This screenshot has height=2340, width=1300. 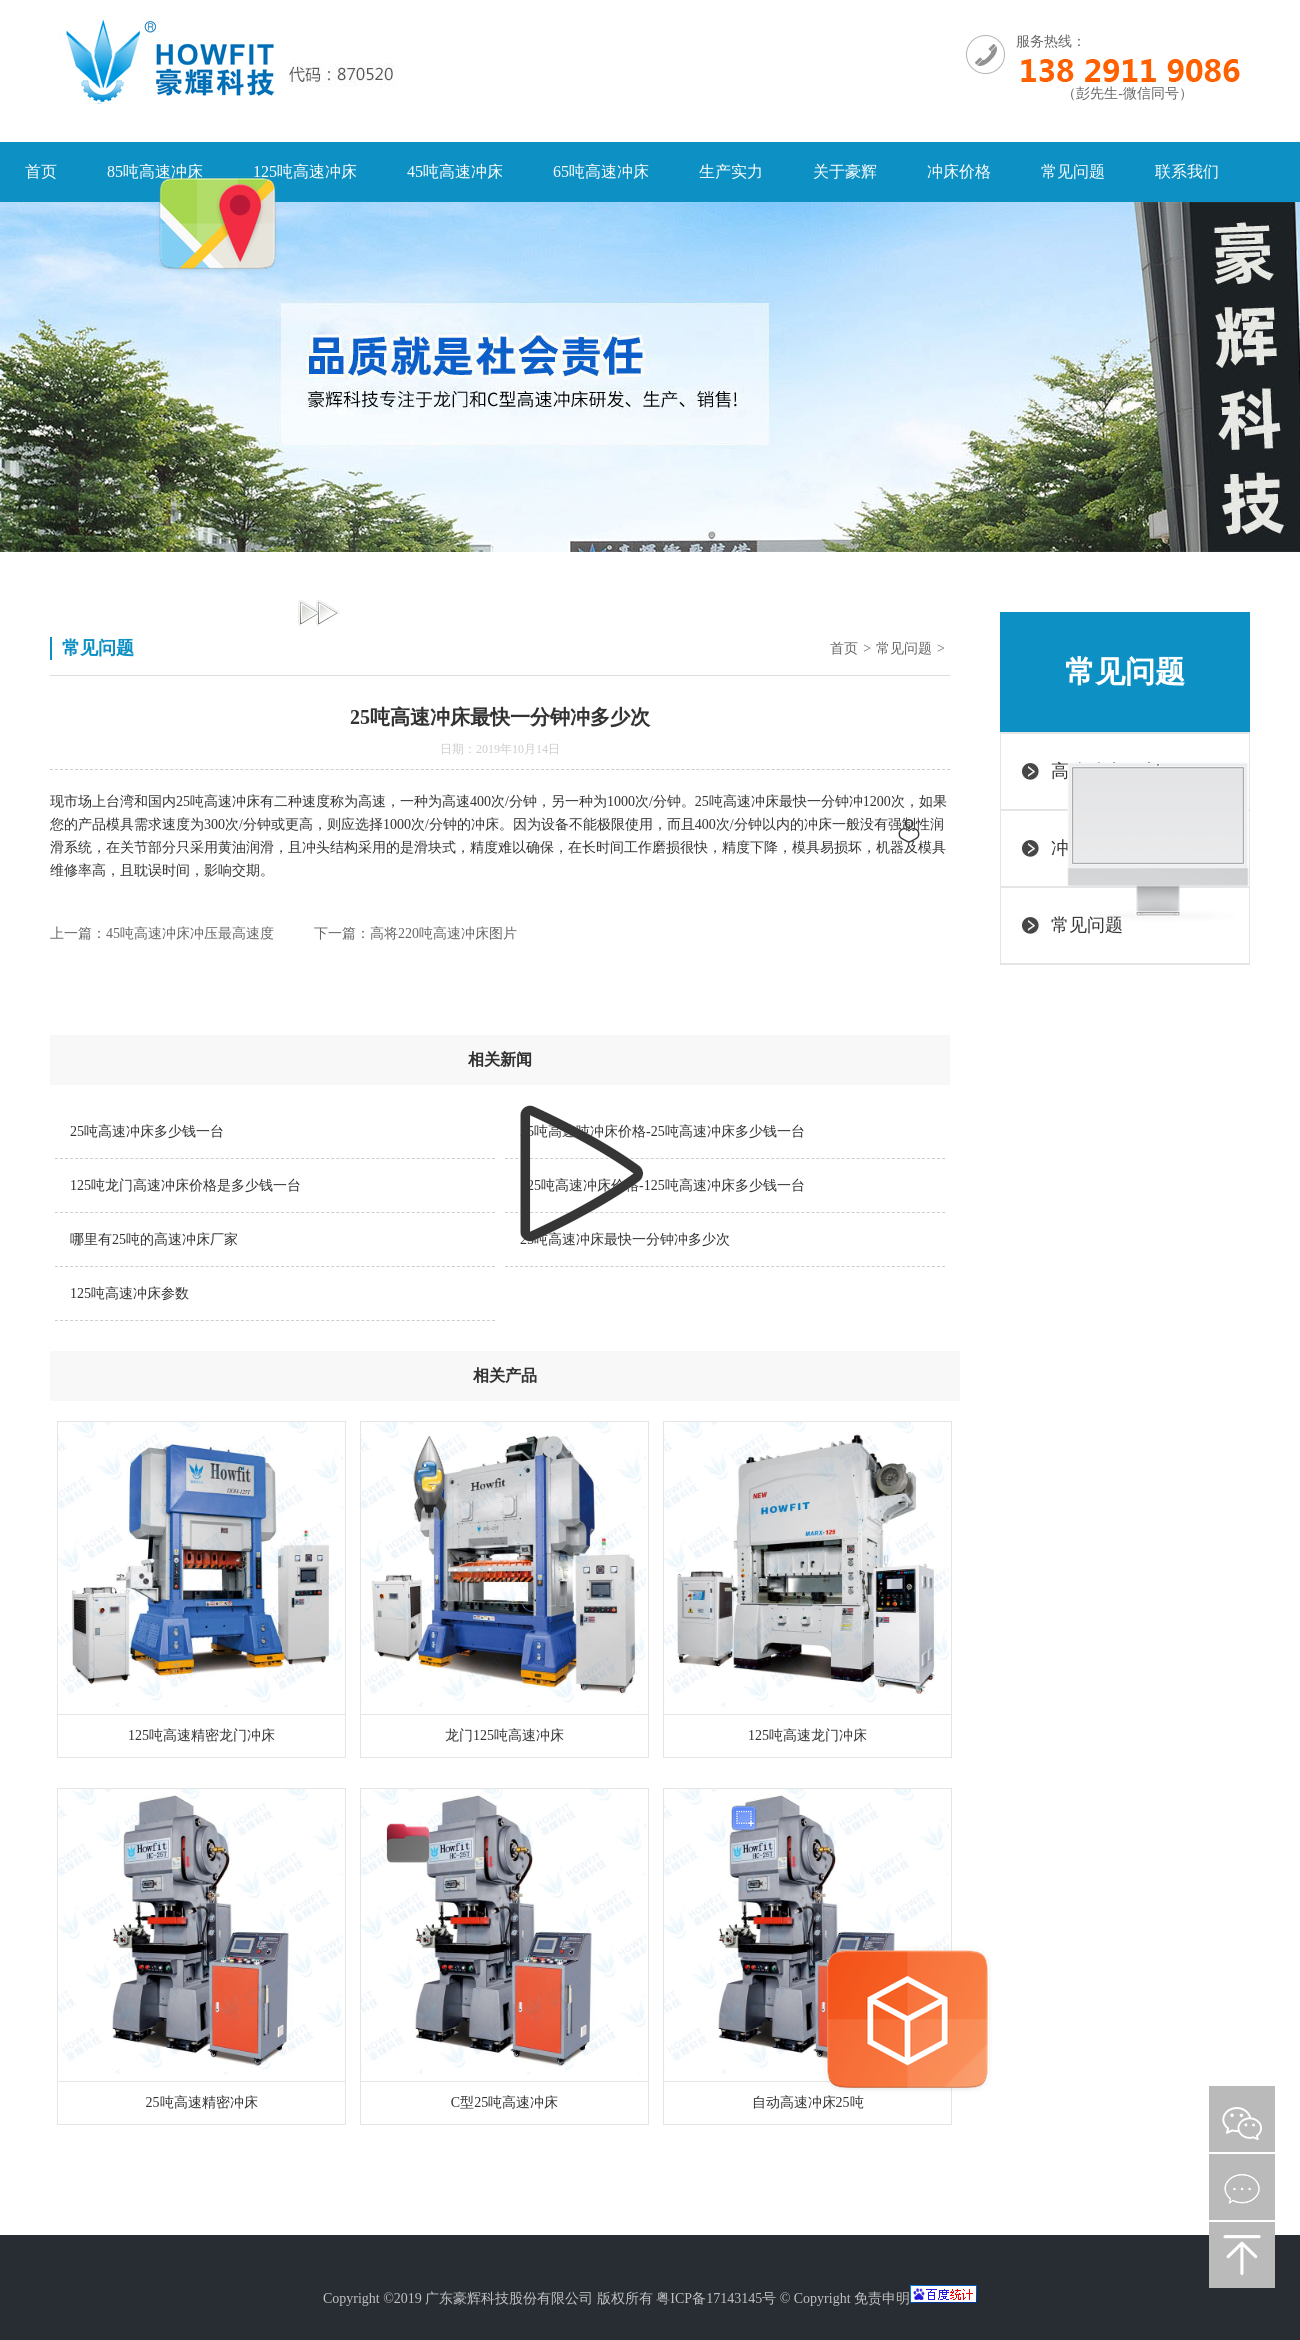 I want to click on play media content, so click(x=578, y=1173).